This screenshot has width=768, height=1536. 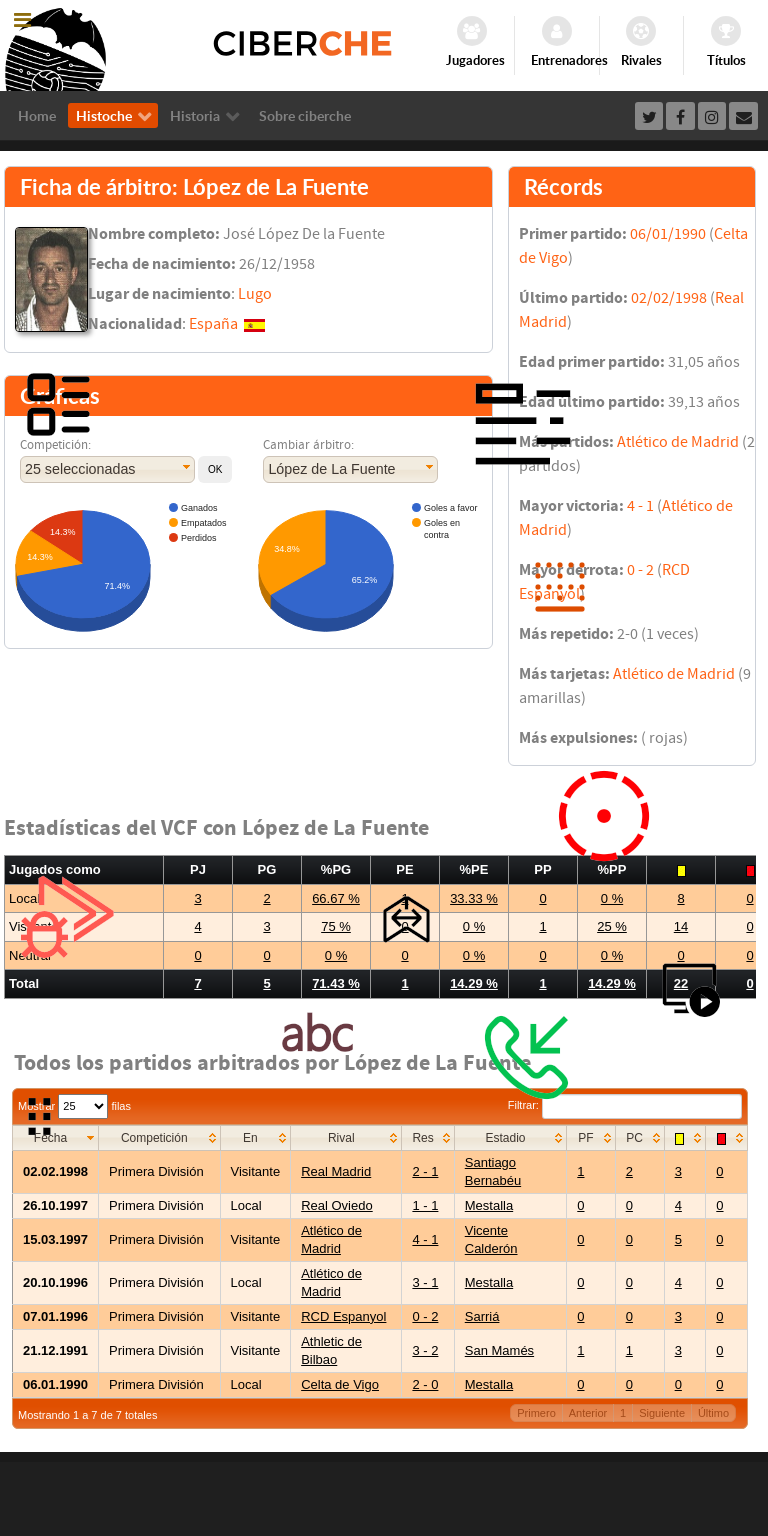 What do you see at coordinates (58, 404) in the screenshot?
I see `switch to list view` at bounding box center [58, 404].